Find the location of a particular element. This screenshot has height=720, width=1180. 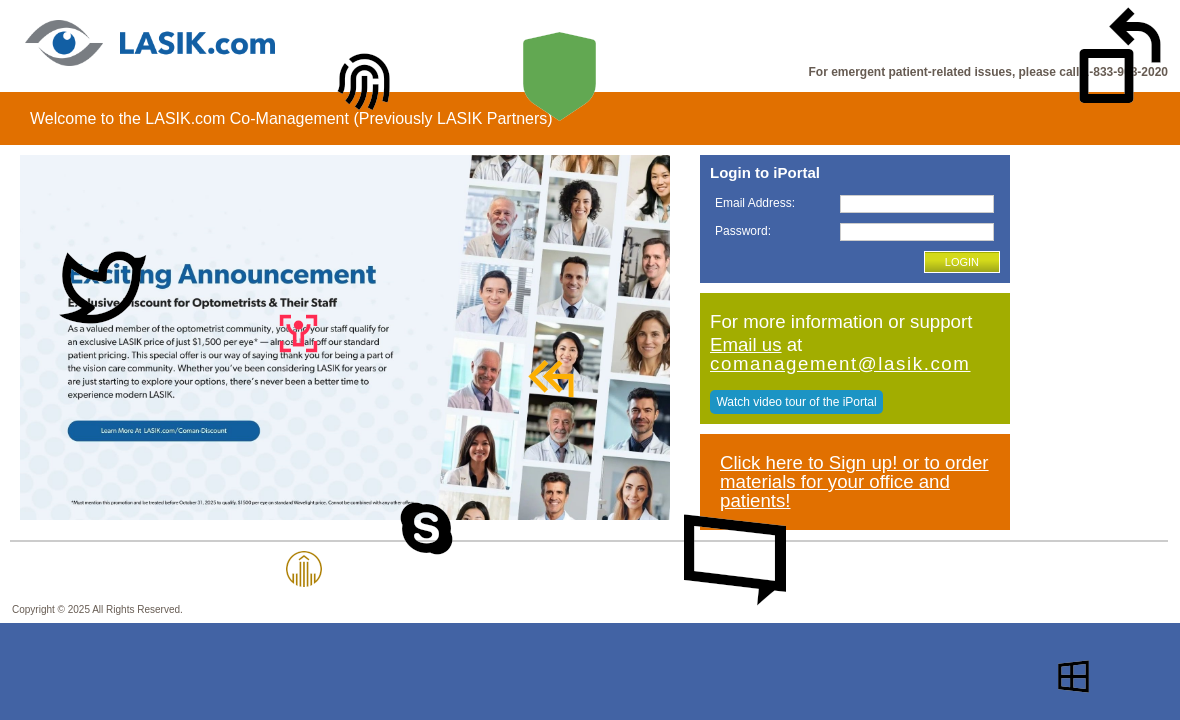

open skype app is located at coordinates (426, 528).